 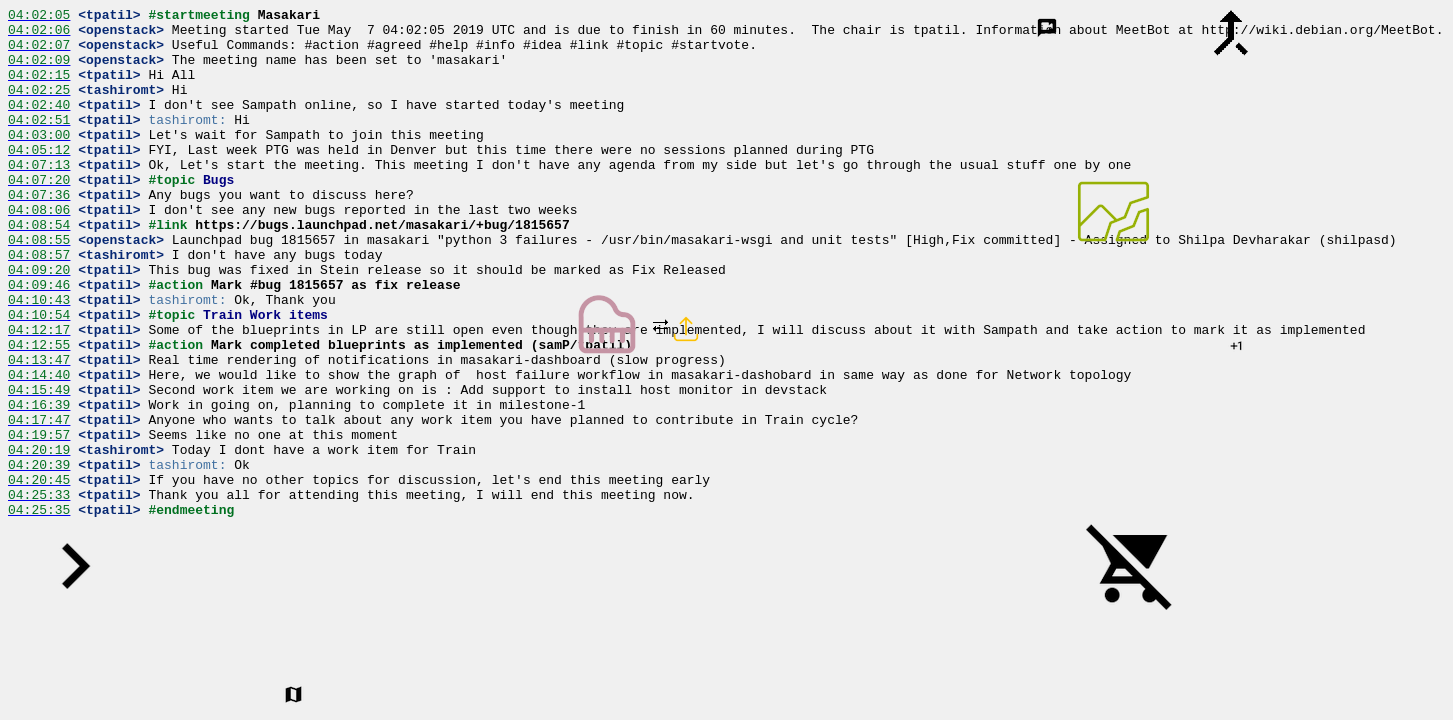 I want to click on remove item from shopping cart, so click(x=1131, y=565).